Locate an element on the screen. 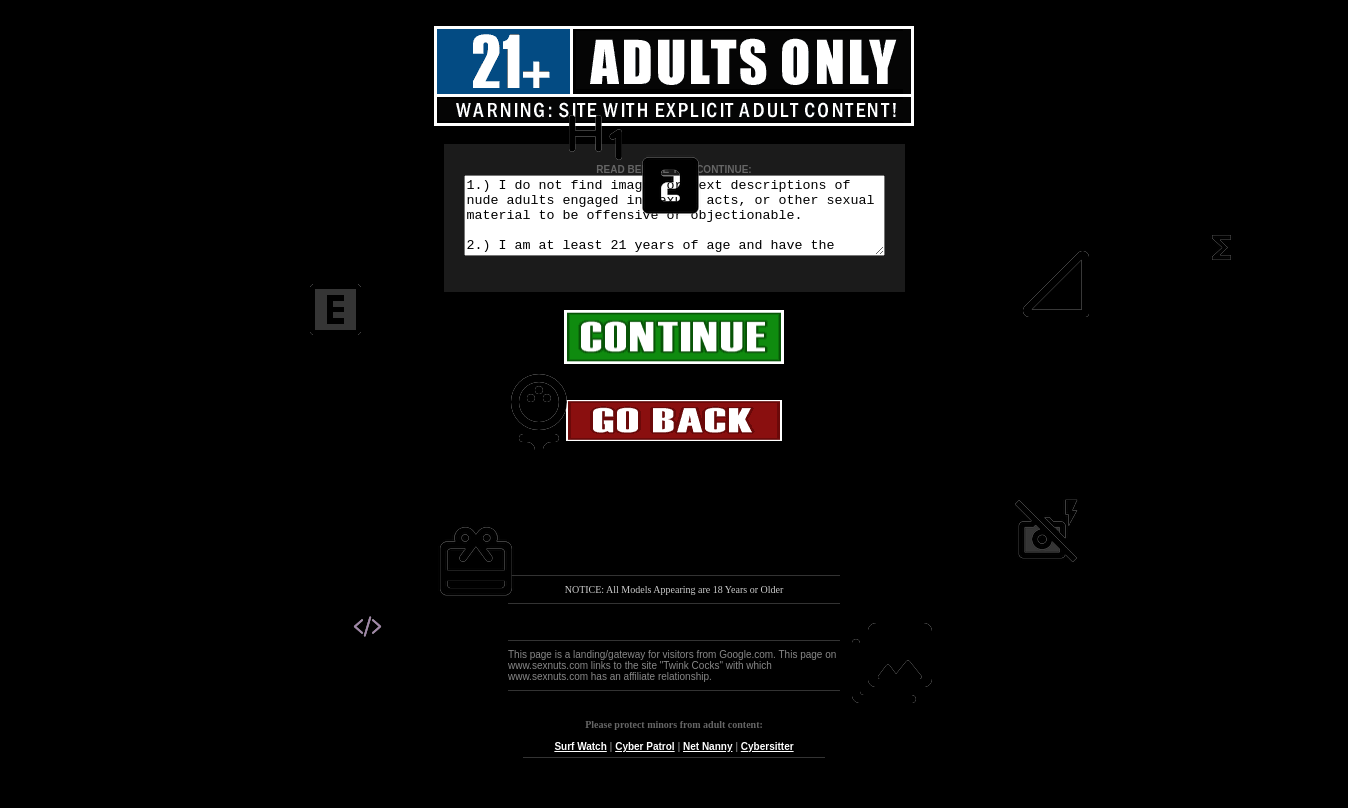 This screenshot has width=1348, height=808. access golf scores or tracking is located at coordinates (539, 414).